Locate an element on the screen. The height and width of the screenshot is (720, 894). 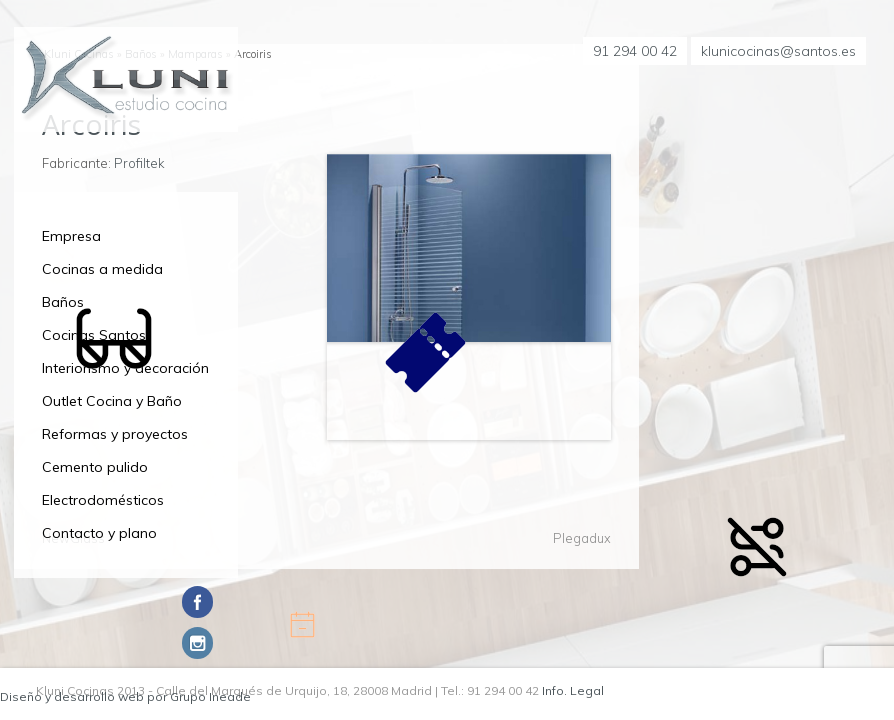
view your tickets or passes is located at coordinates (425, 352).